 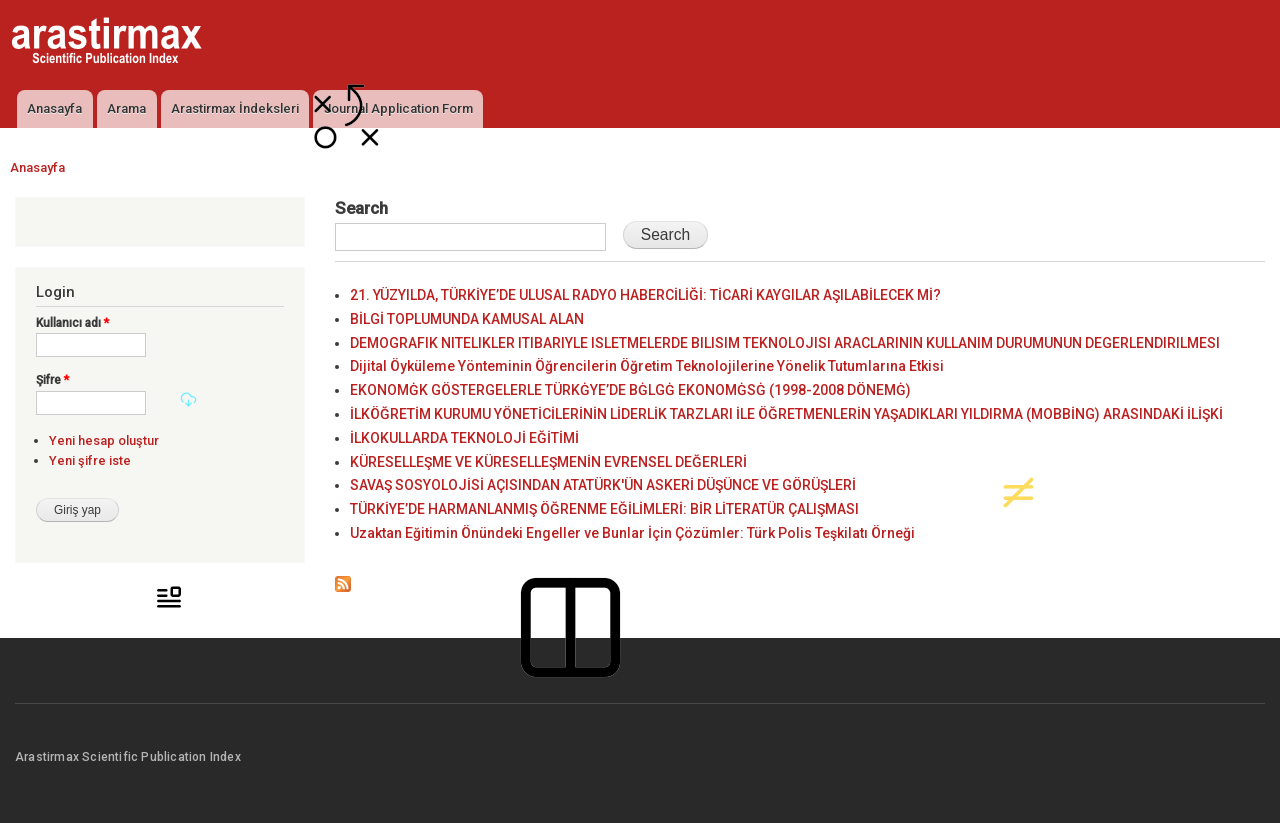 What do you see at coordinates (570, 627) in the screenshot?
I see `switch to two-column layout` at bounding box center [570, 627].